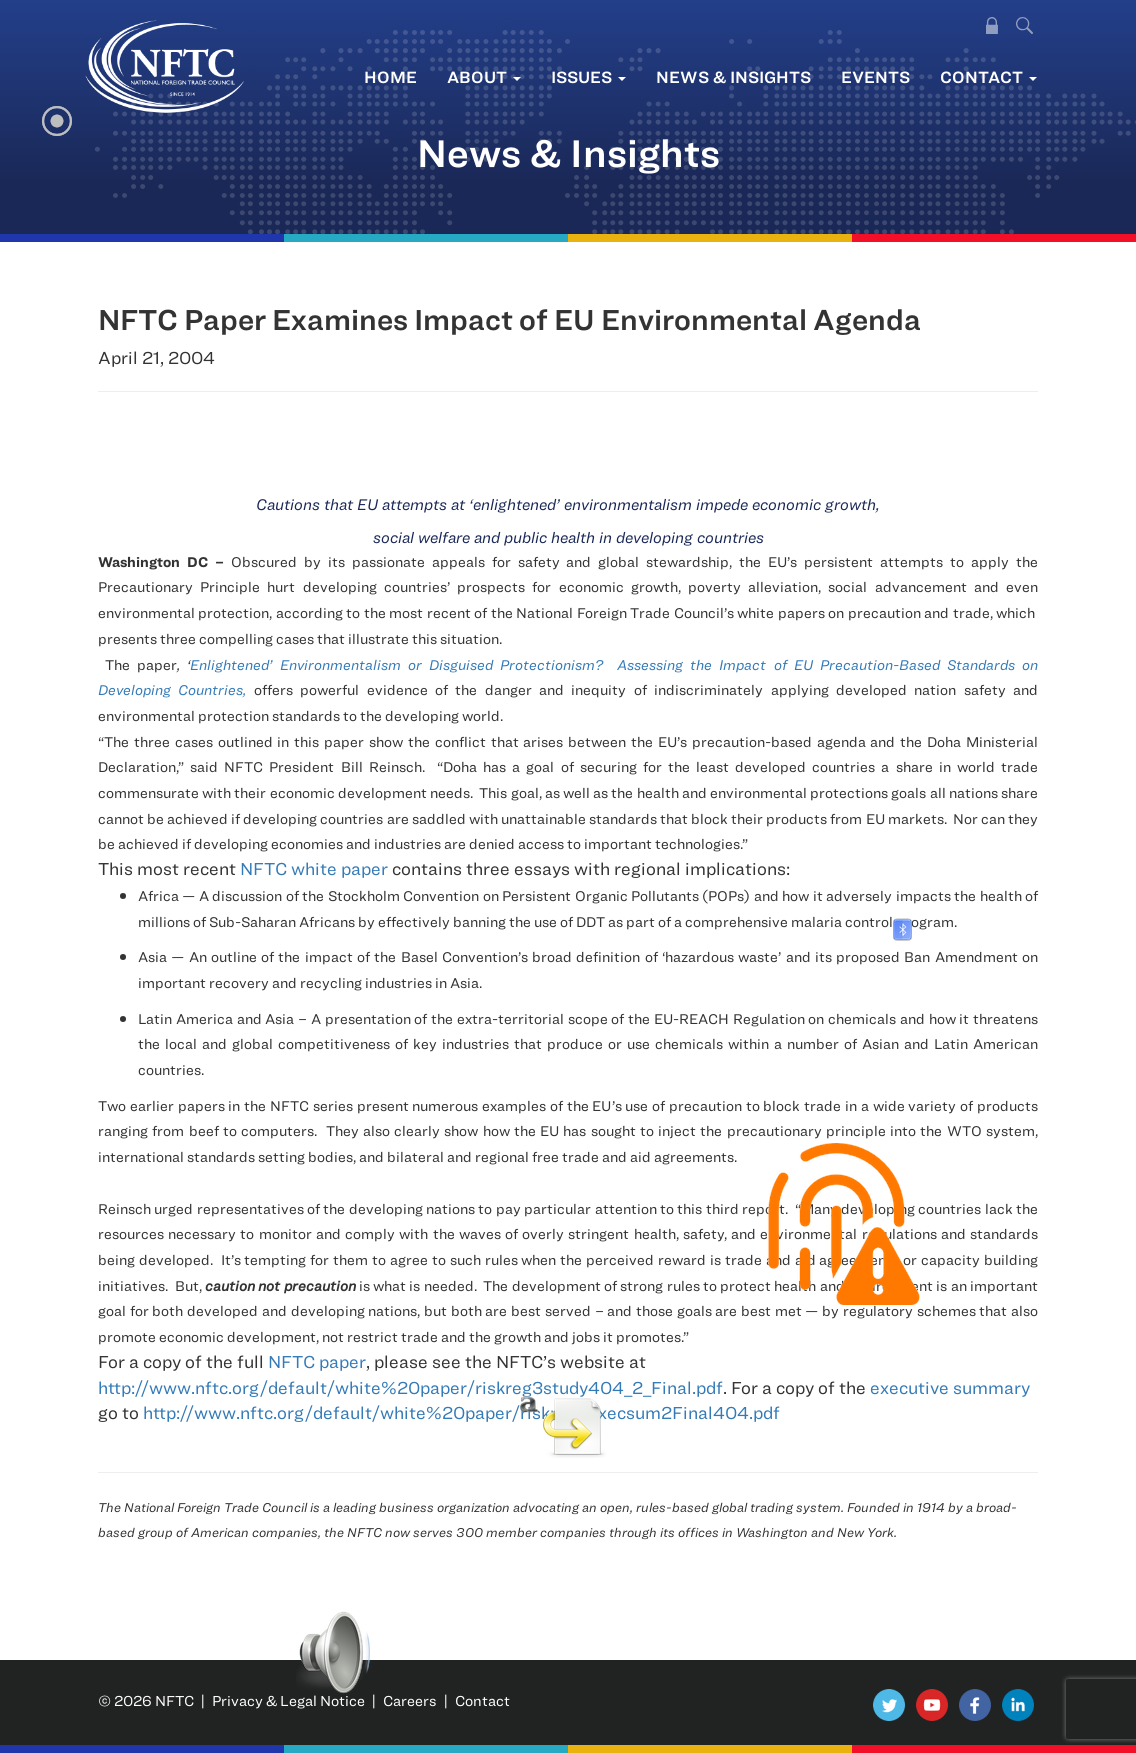  What do you see at coordinates (528, 1404) in the screenshot?
I see `apply bold formatting to selected text` at bounding box center [528, 1404].